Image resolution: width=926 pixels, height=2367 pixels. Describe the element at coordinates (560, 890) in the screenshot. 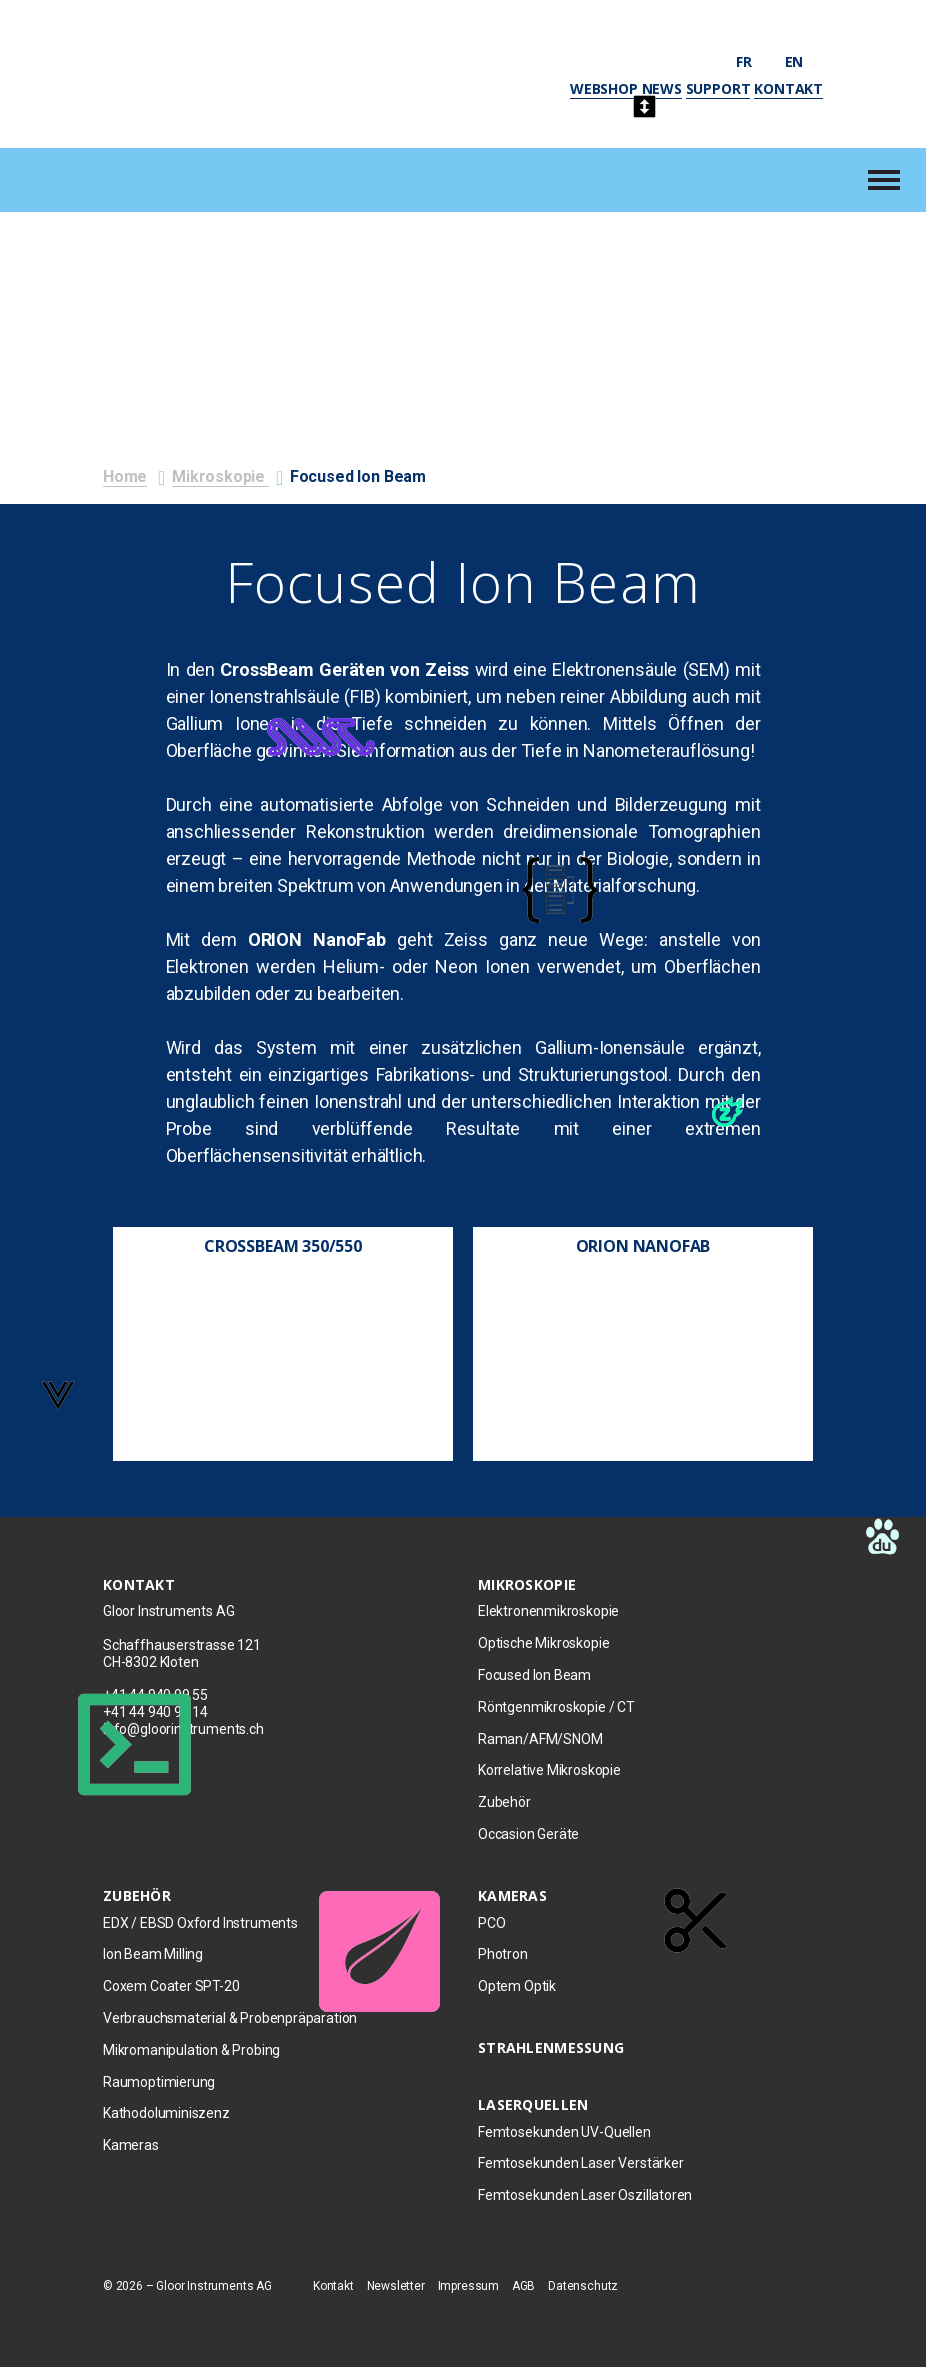

I see `TypeORM logo - an object-relational mapping framework for TypeScript/JavaScript` at that location.